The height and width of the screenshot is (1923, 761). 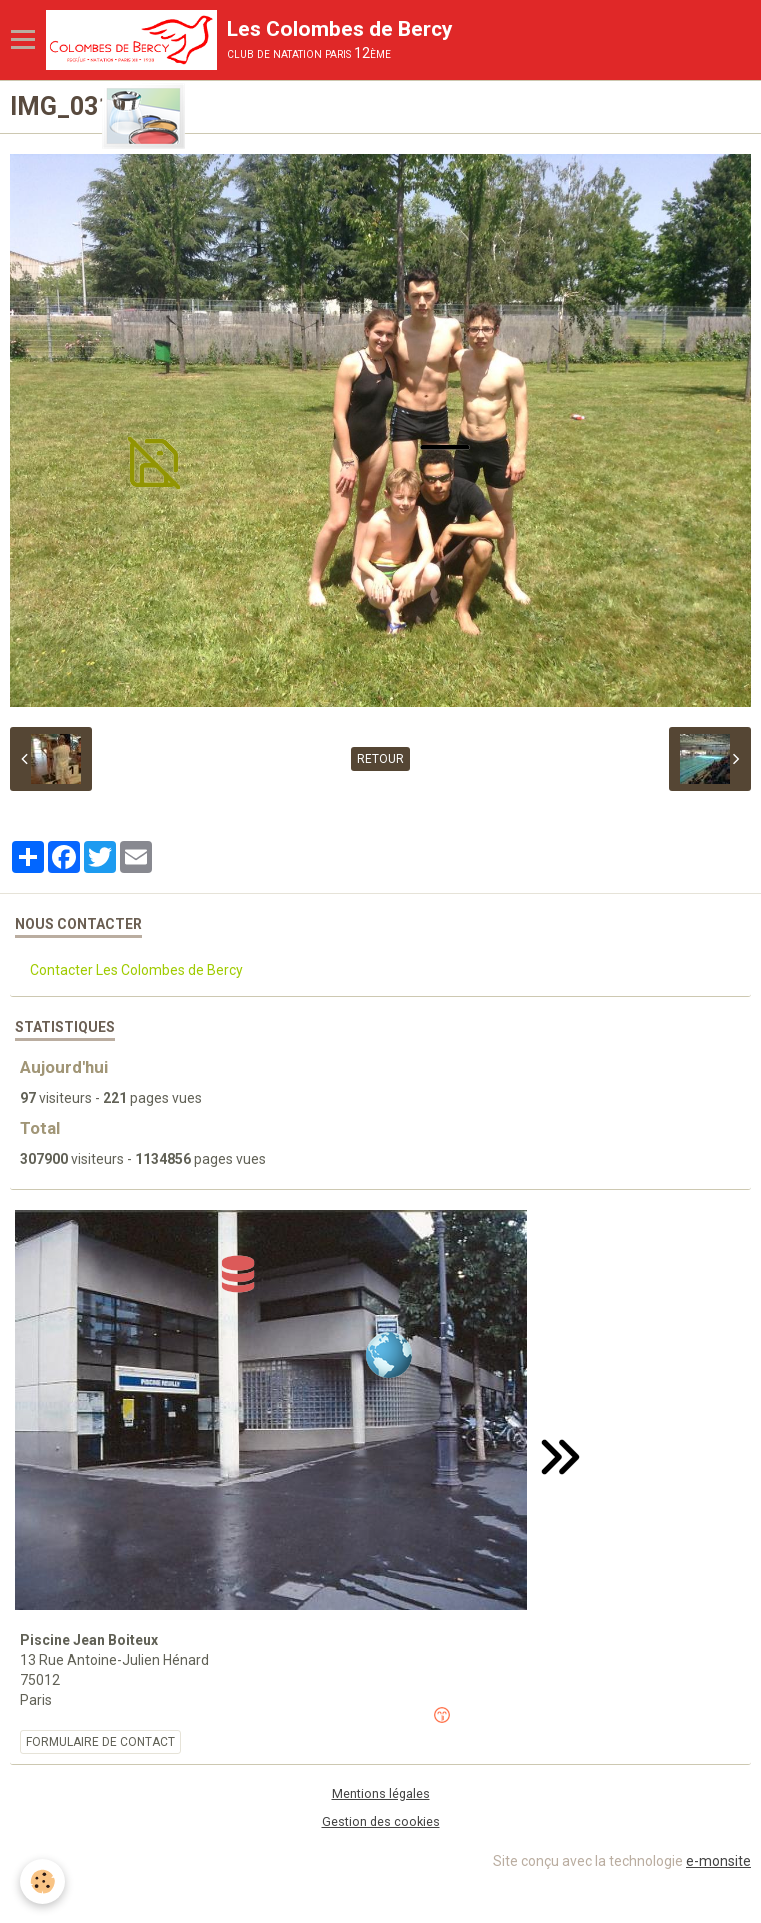 What do you see at coordinates (445, 431) in the screenshot?
I see `minimize the current window` at bounding box center [445, 431].